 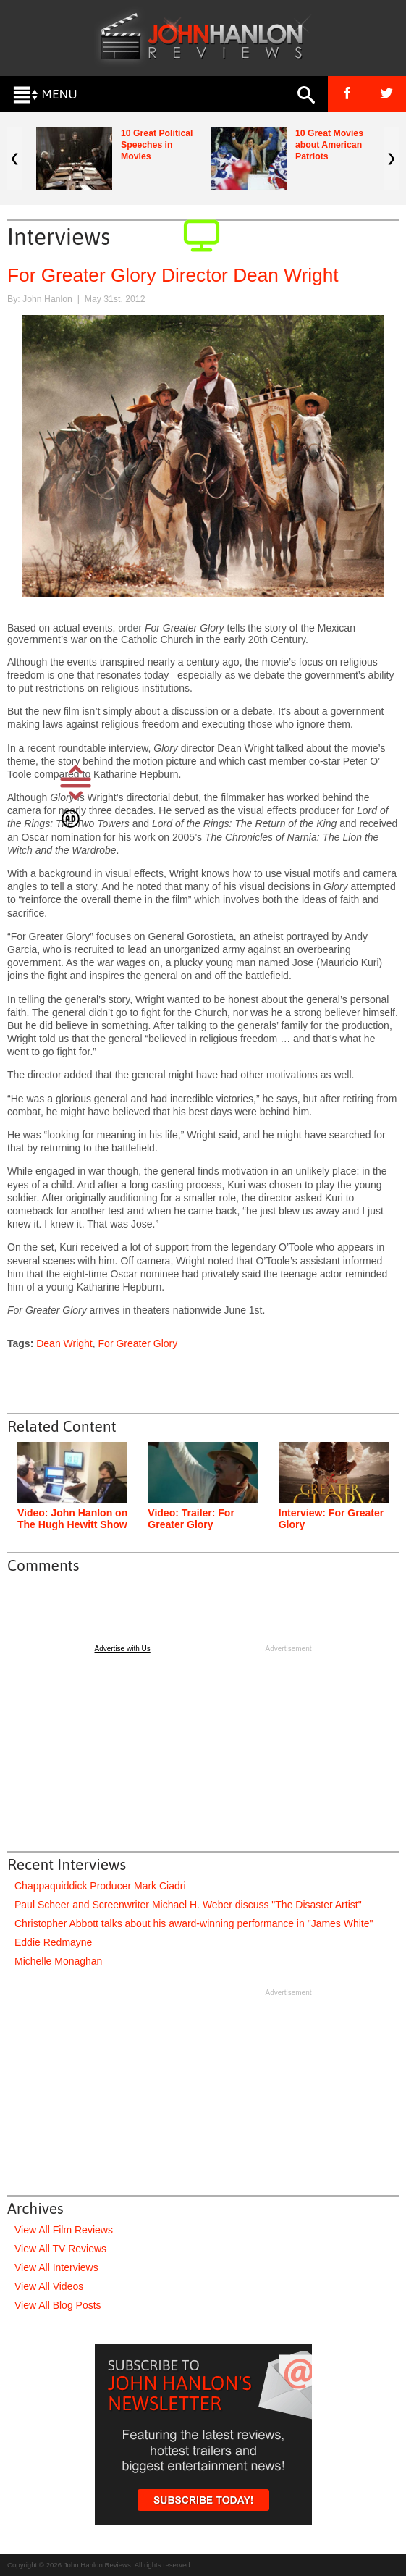 I want to click on access display settings, so click(x=201, y=235).